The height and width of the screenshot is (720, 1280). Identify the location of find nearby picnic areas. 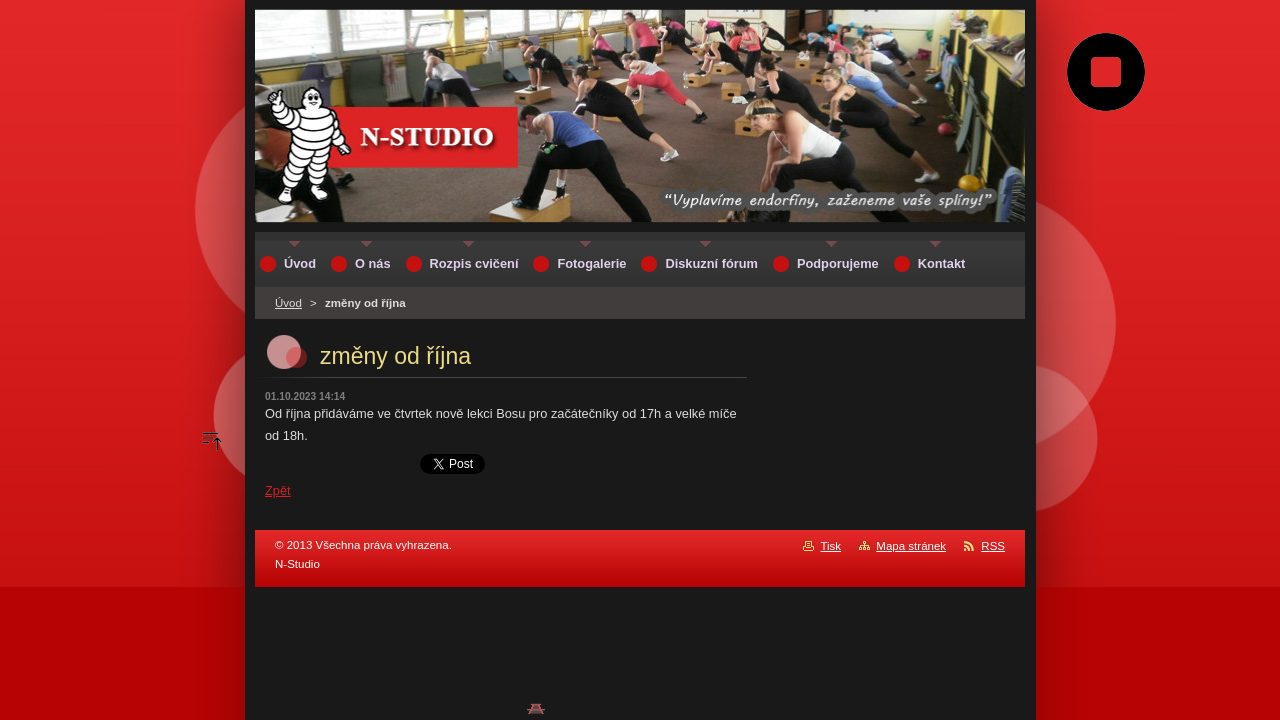
(536, 709).